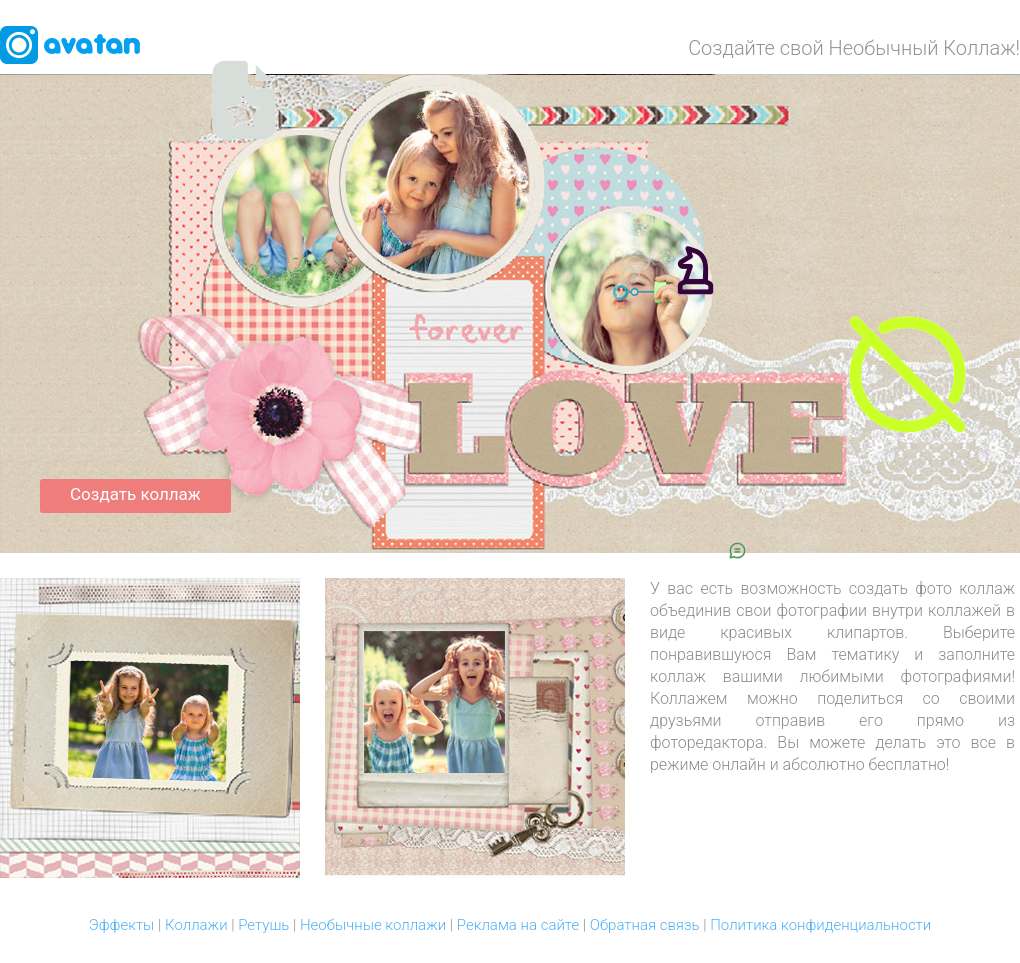  What do you see at coordinates (737, 550) in the screenshot?
I see `open chat or messaging` at bounding box center [737, 550].